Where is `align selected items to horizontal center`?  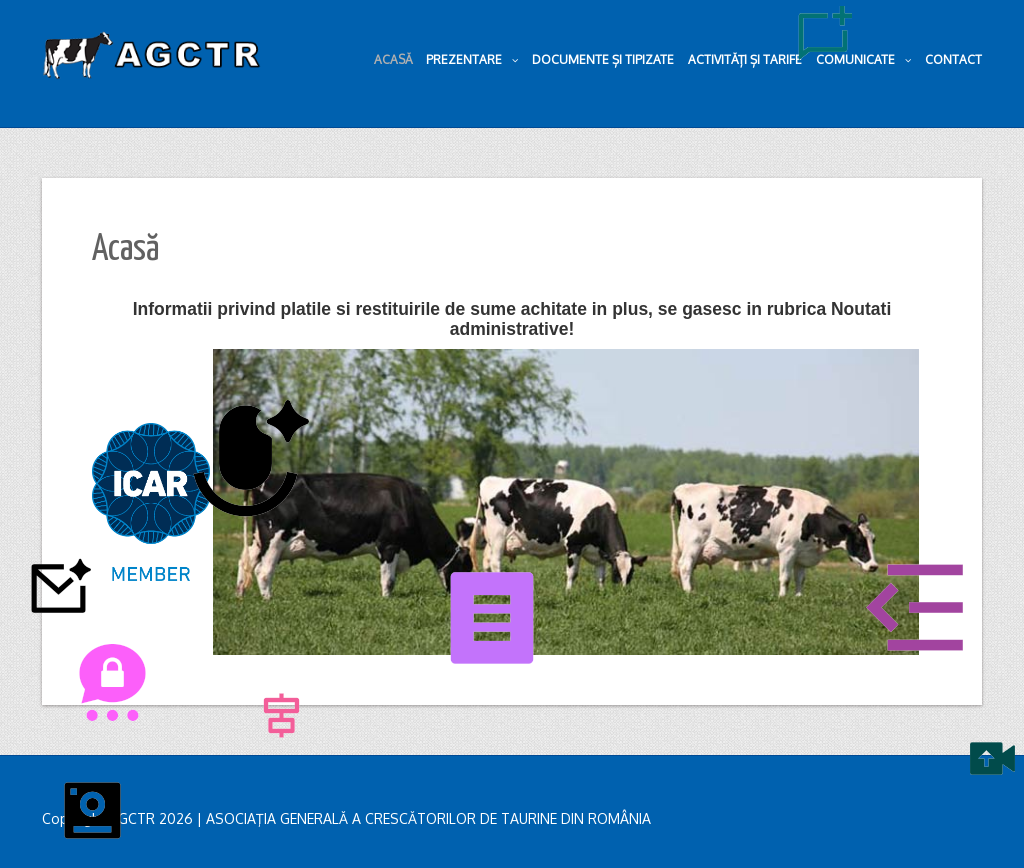 align selected items to horizontal center is located at coordinates (281, 715).